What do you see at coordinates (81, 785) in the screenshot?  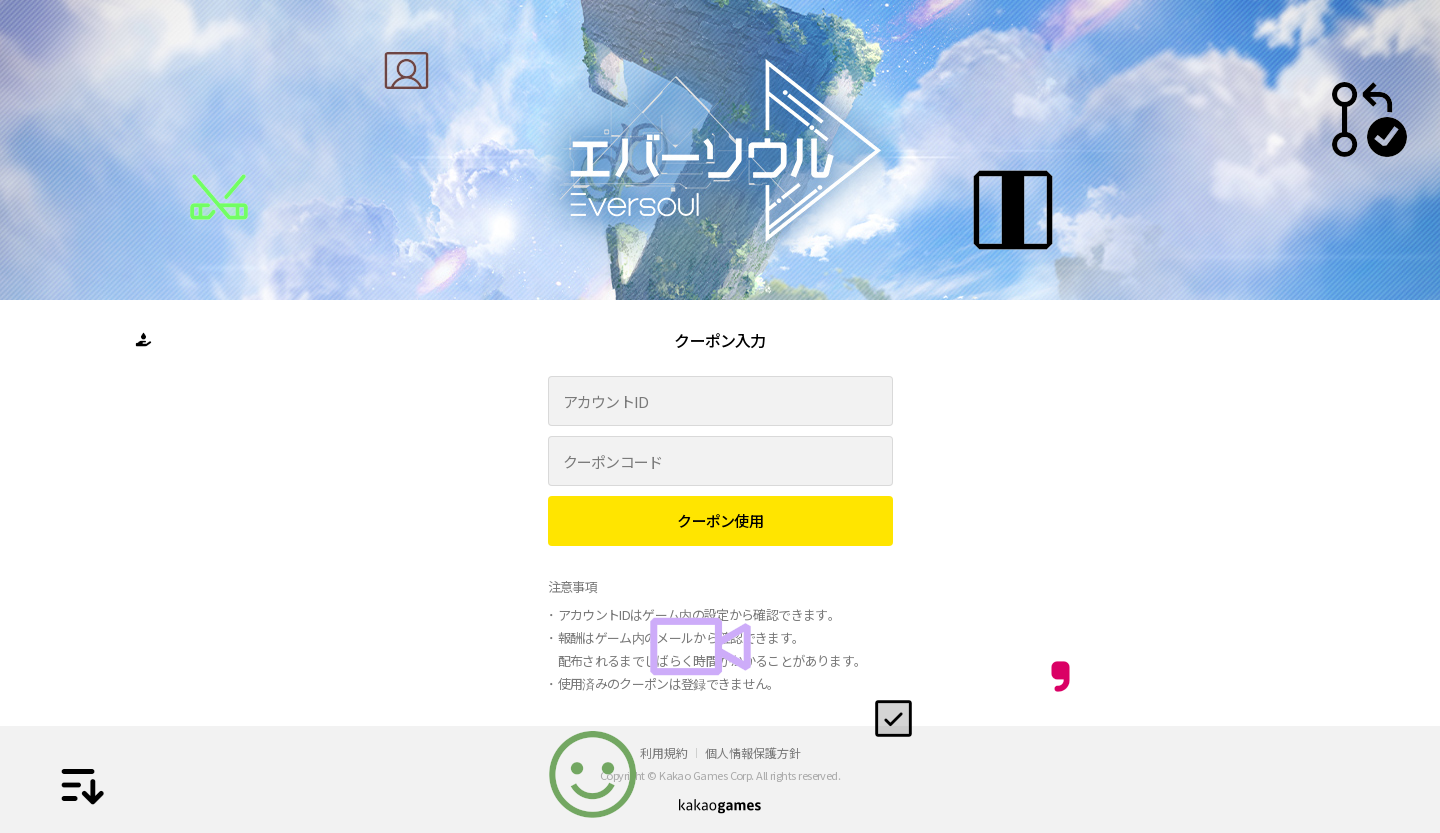 I see `sort items in ascending order` at bounding box center [81, 785].